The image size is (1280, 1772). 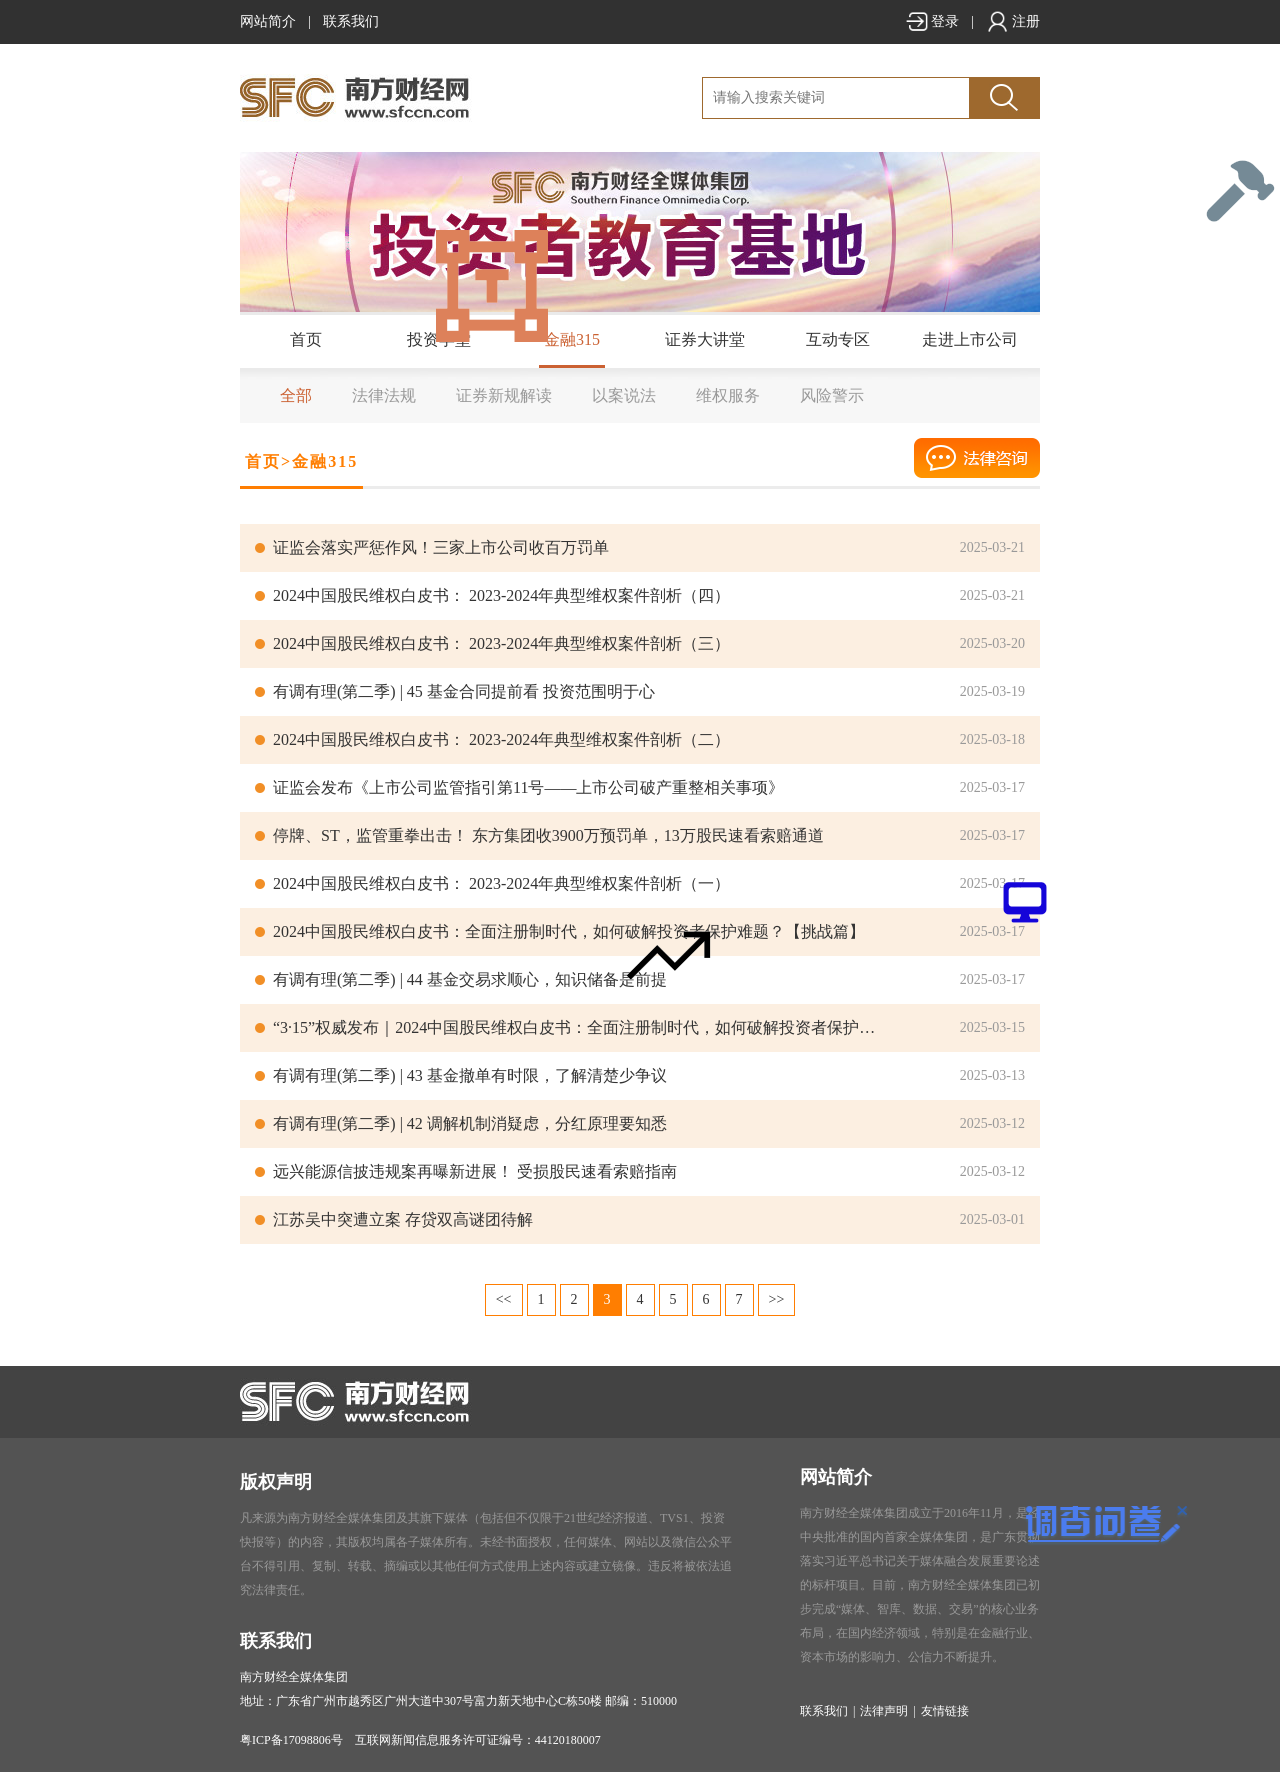 I want to click on access tools or settings, so click(x=1240, y=192).